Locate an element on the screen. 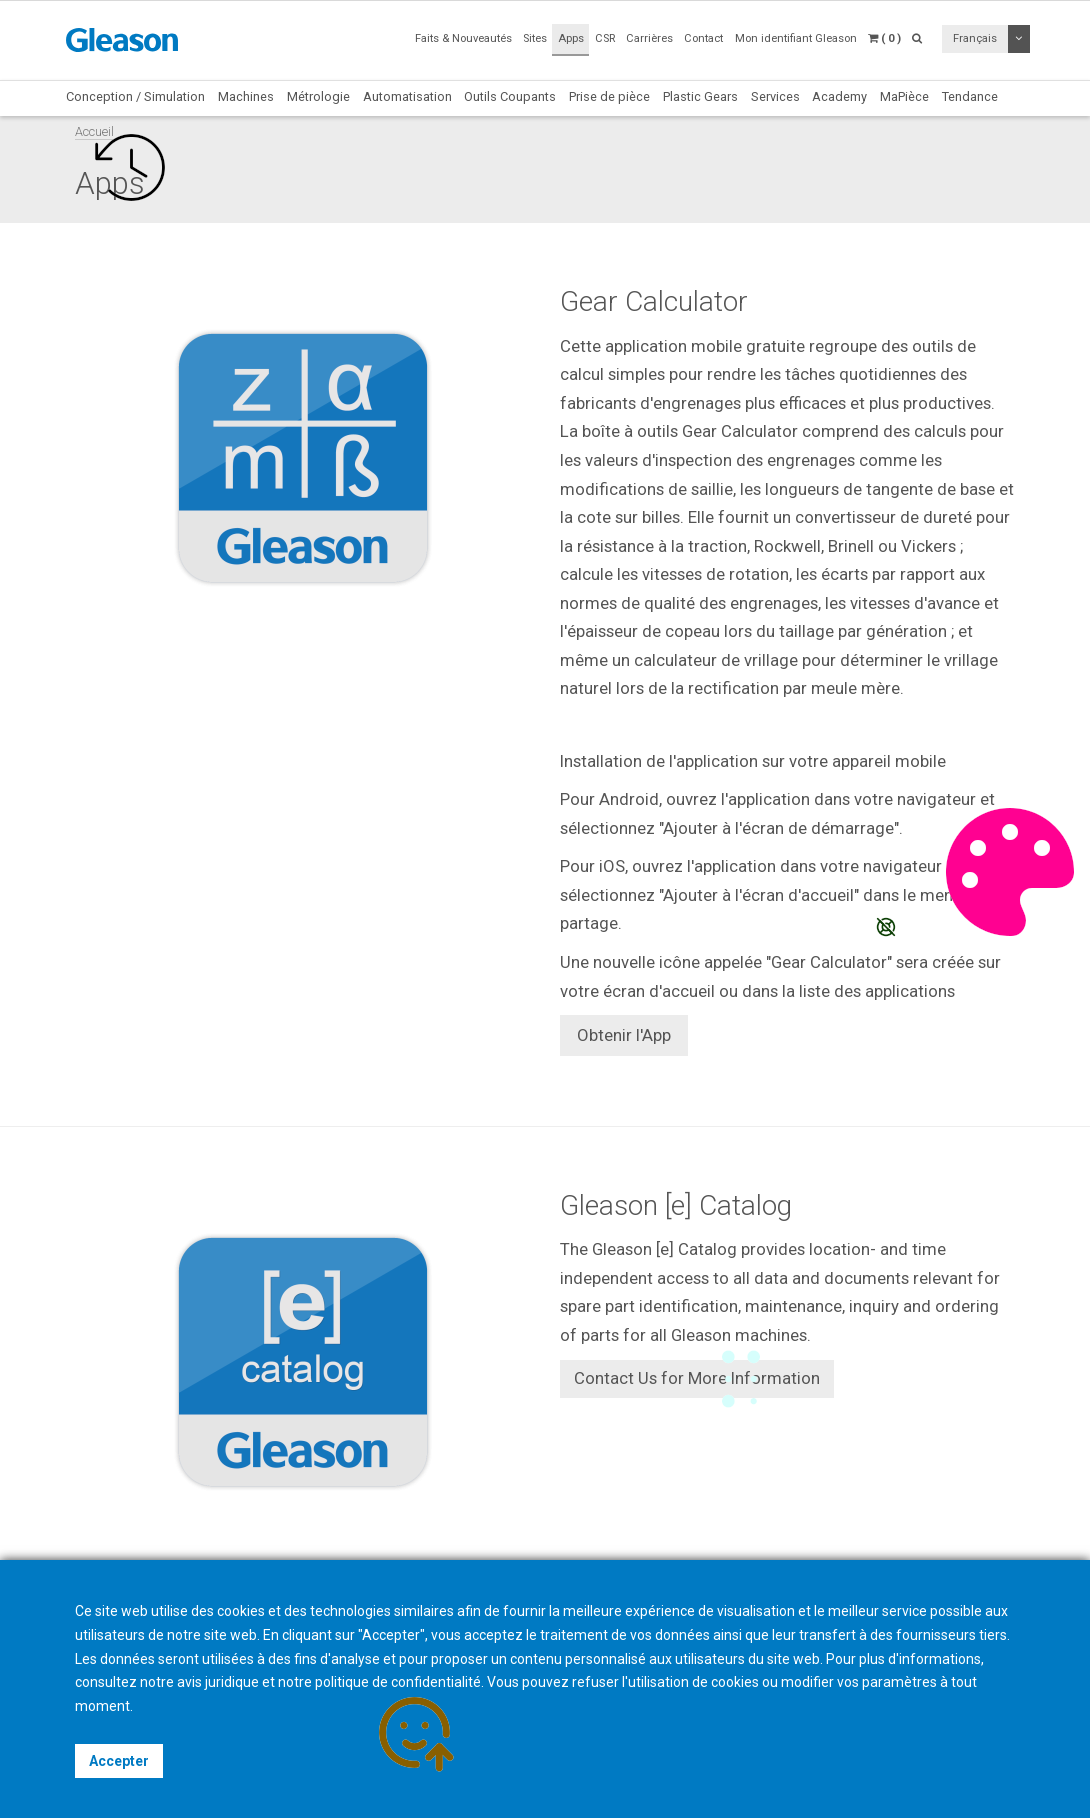  improve mood or increase happiness level is located at coordinates (414, 1732).